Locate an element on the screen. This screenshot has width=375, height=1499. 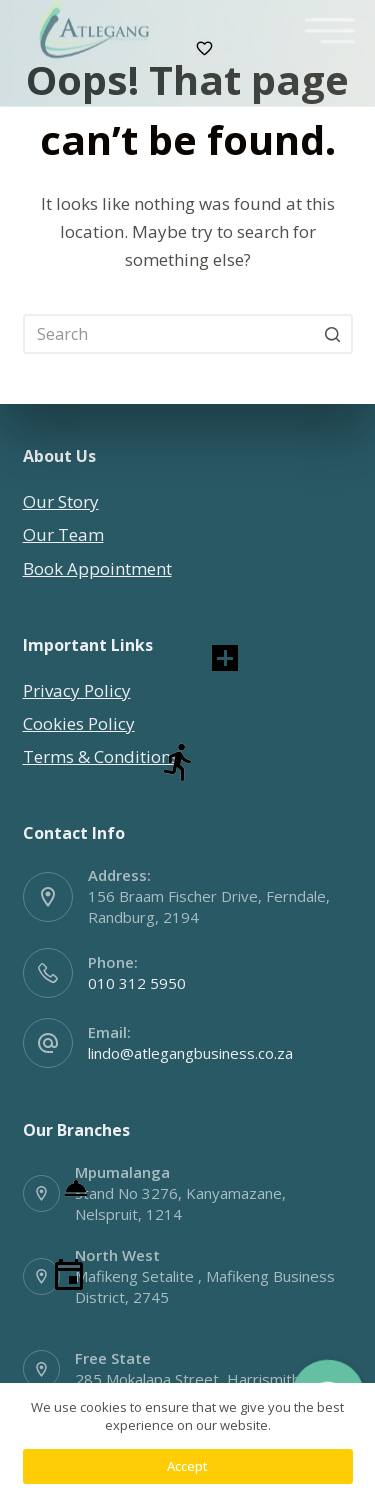
access walking or running directions is located at coordinates (179, 762).